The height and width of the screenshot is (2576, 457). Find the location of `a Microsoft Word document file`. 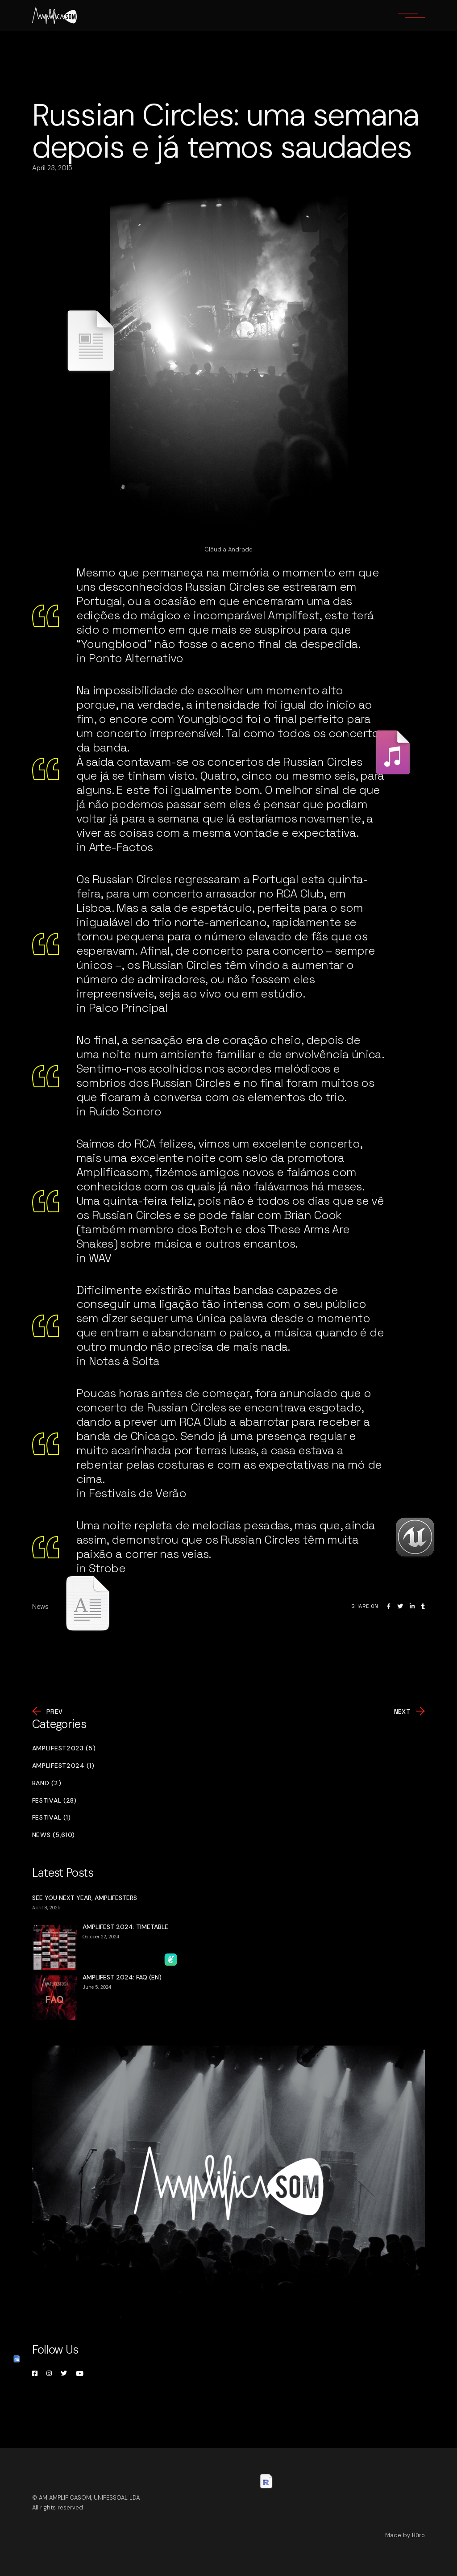

a Microsoft Word document file is located at coordinates (17, 2359).